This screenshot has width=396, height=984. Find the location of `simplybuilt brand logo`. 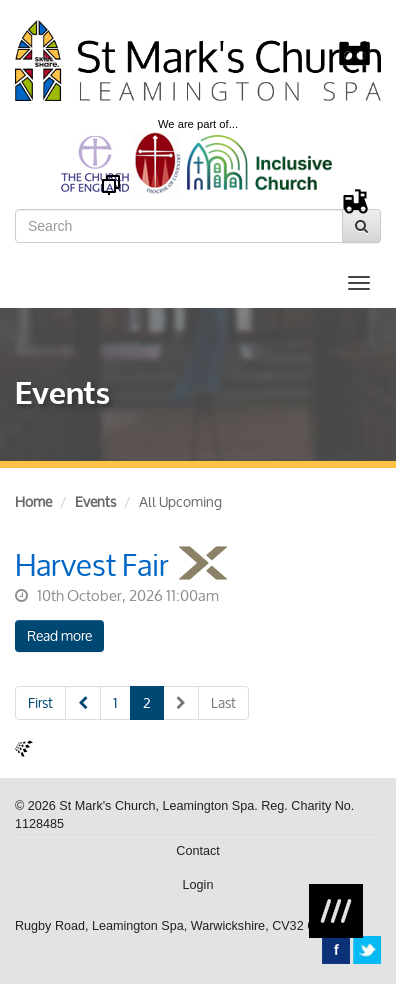

simplybuilt brand logo is located at coordinates (354, 53).